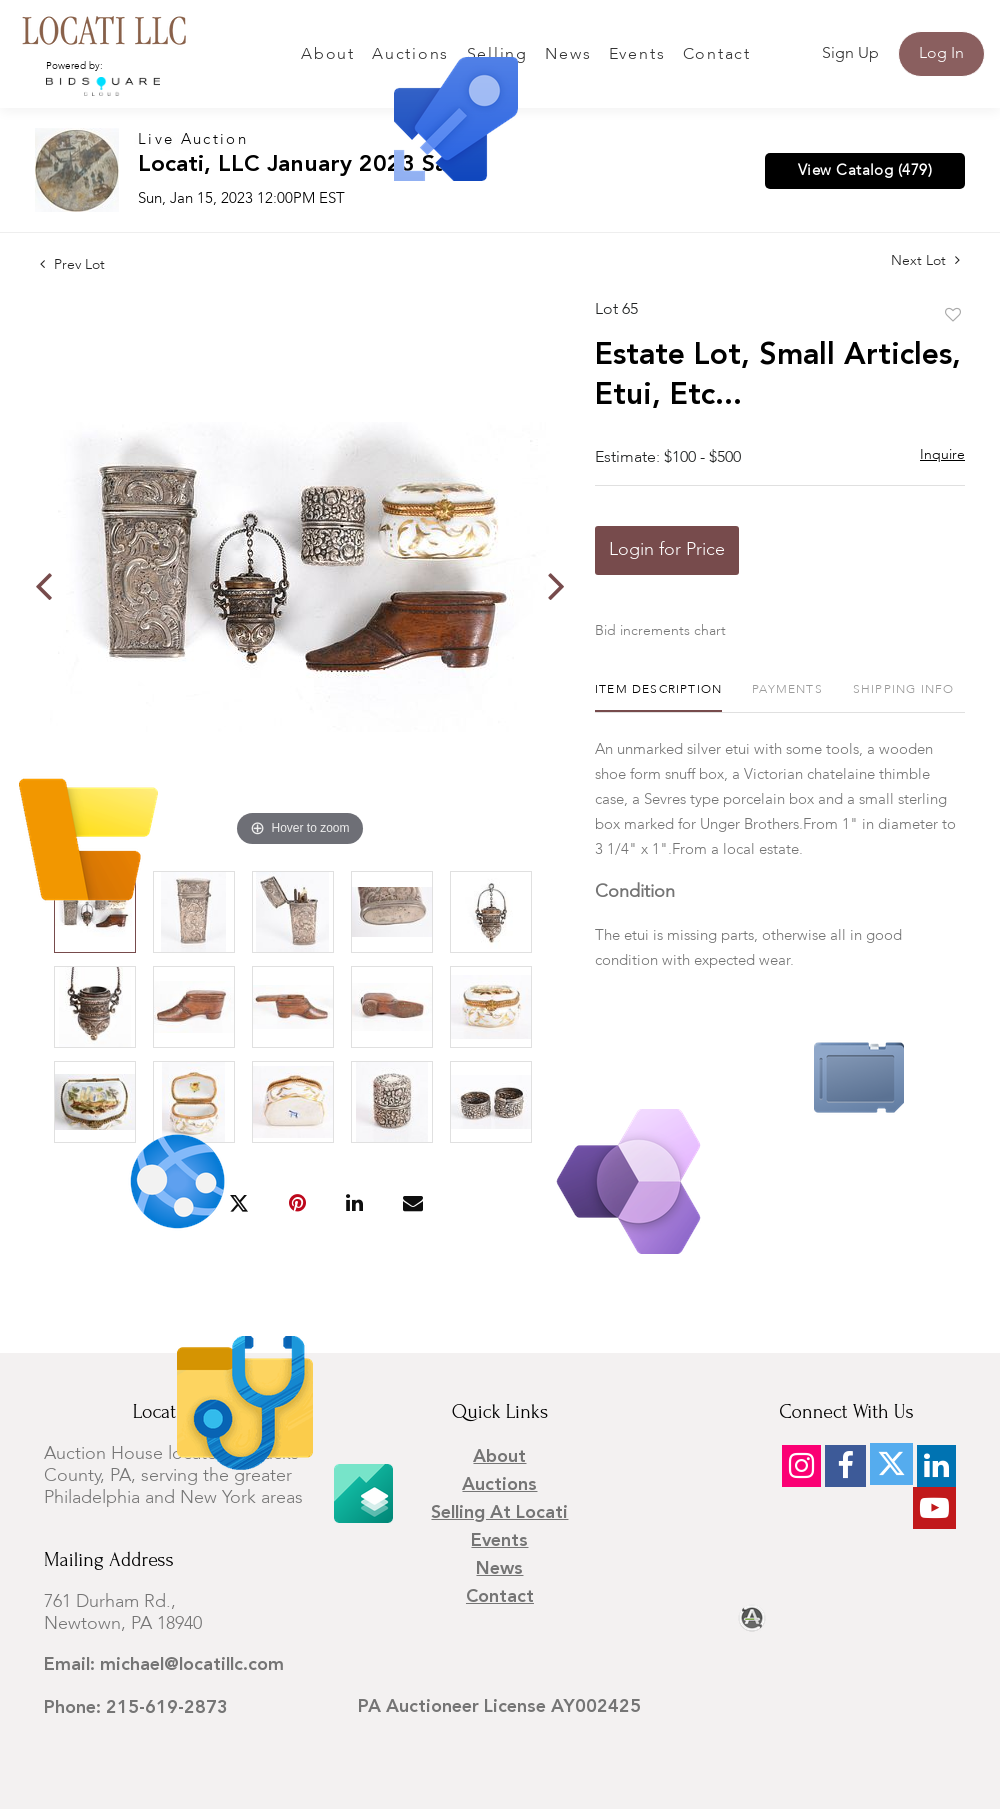 This screenshot has width=1000, height=1809. What do you see at coordinates (859, 1079) in the screenshot?
I see `save the current file or document` at bounding box center [859, 1079].